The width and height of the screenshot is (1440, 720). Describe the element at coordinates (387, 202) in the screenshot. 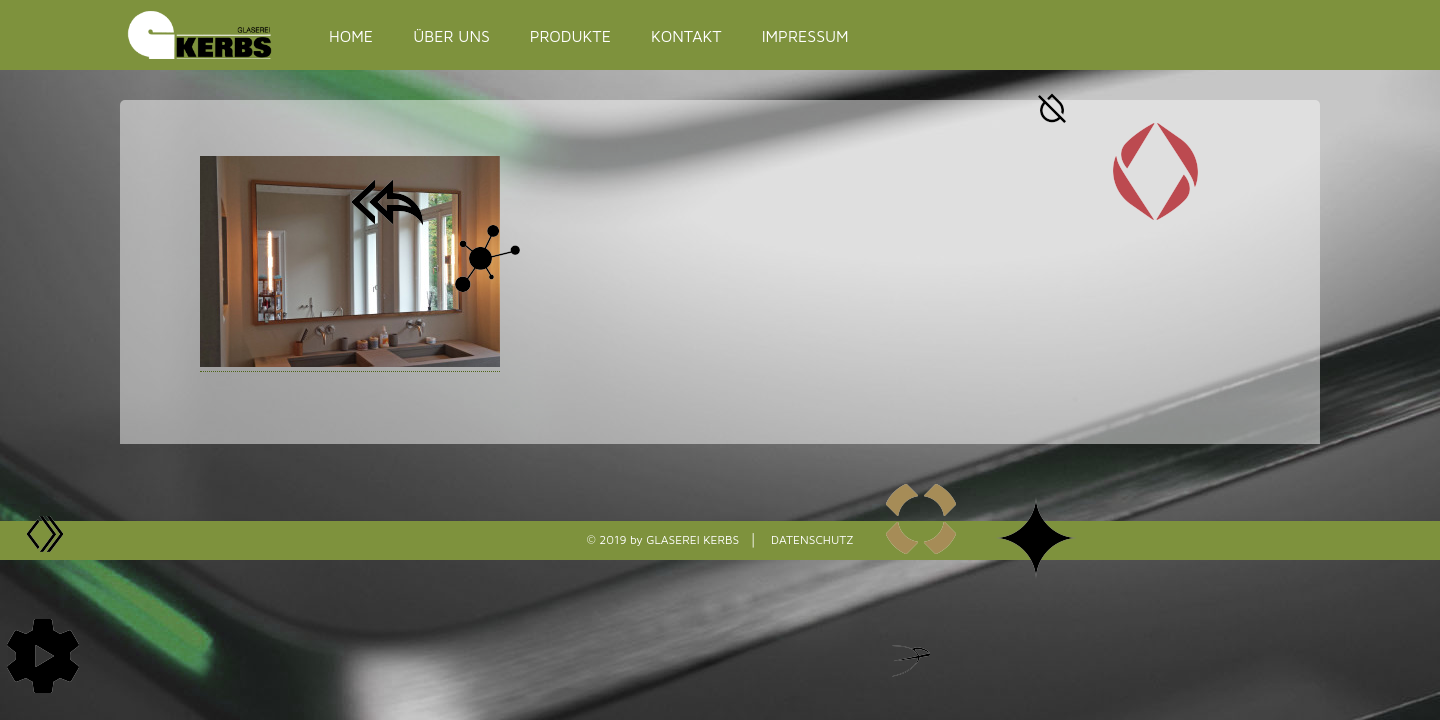

I see `reply to all recipients in an email thread` at that location.